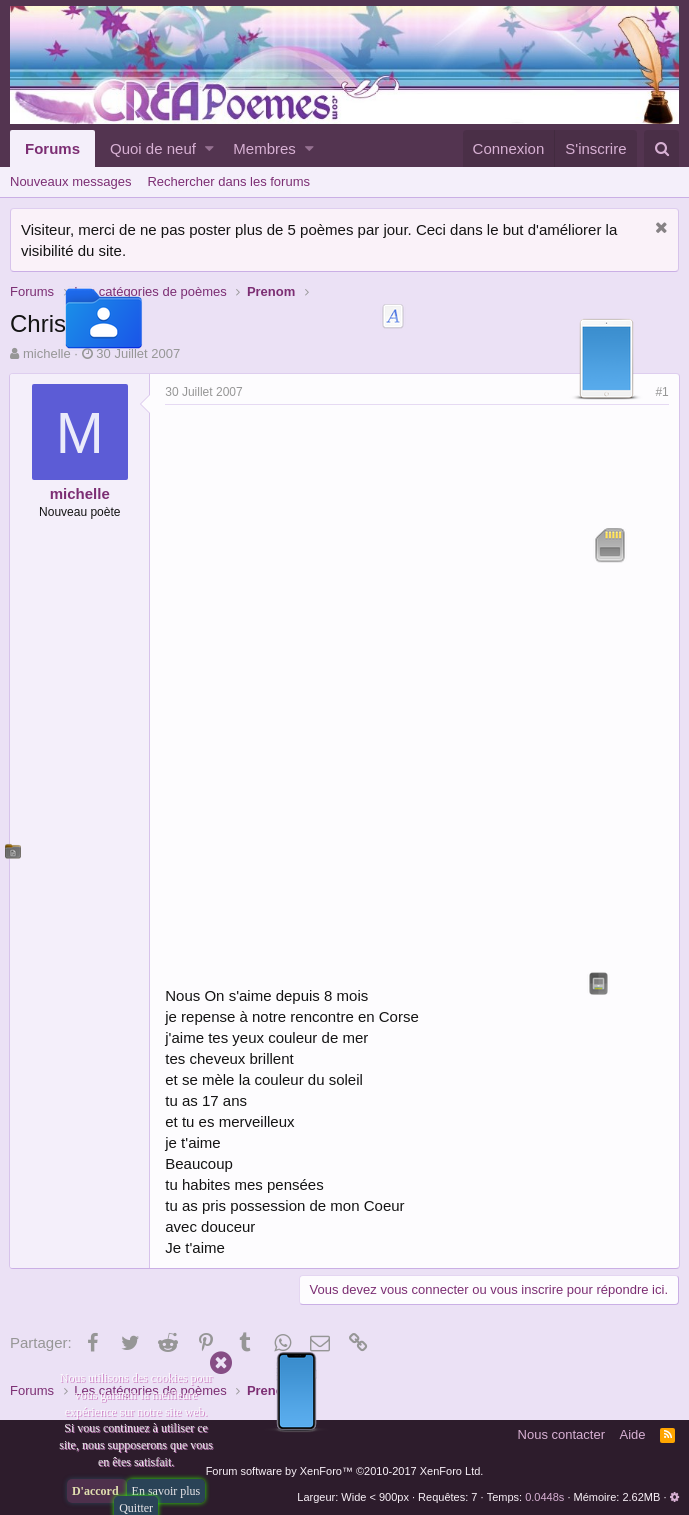  Describe the element at coordinates (13, 851) in the screenshot. I see `open your documents folder` at that location.